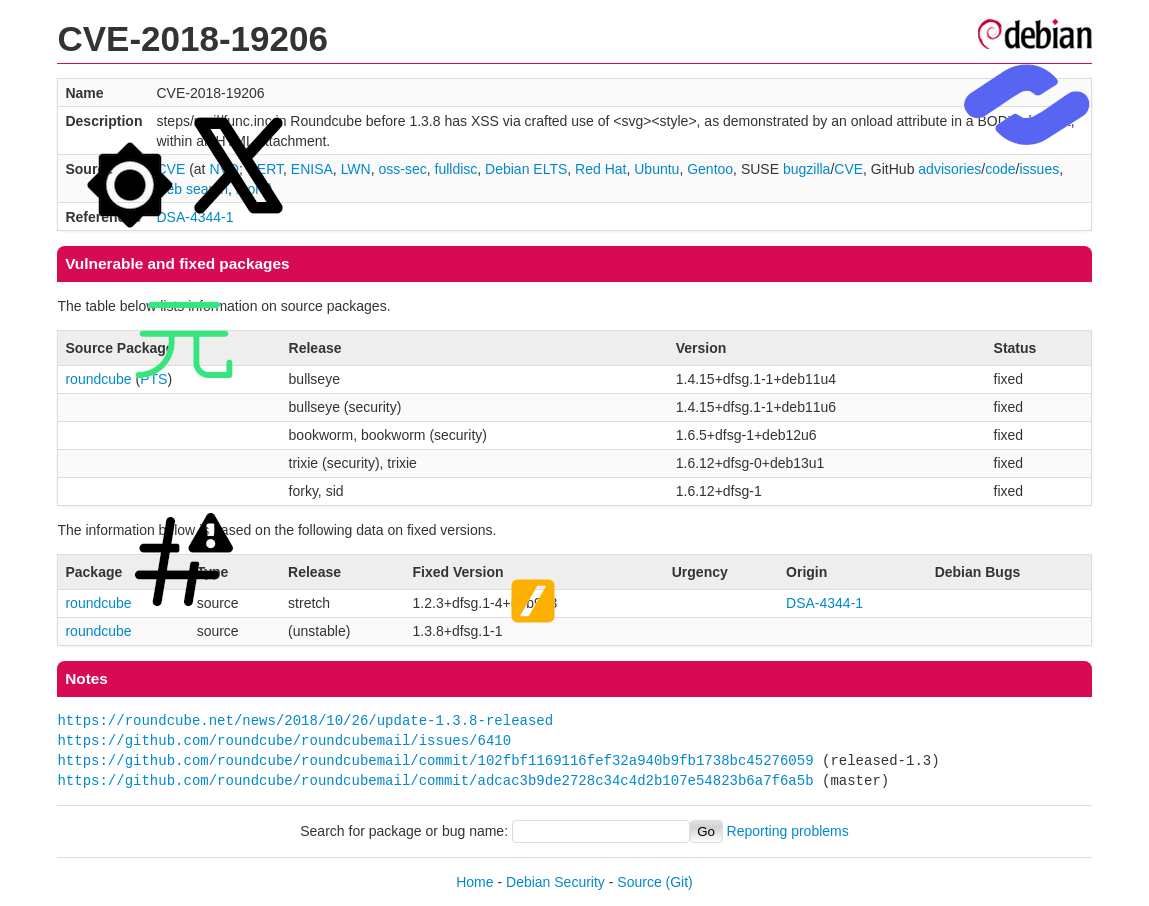 This screenshot has height=906, width=1149. I want to click on view prices in chinese yuan, so click(184, 342).